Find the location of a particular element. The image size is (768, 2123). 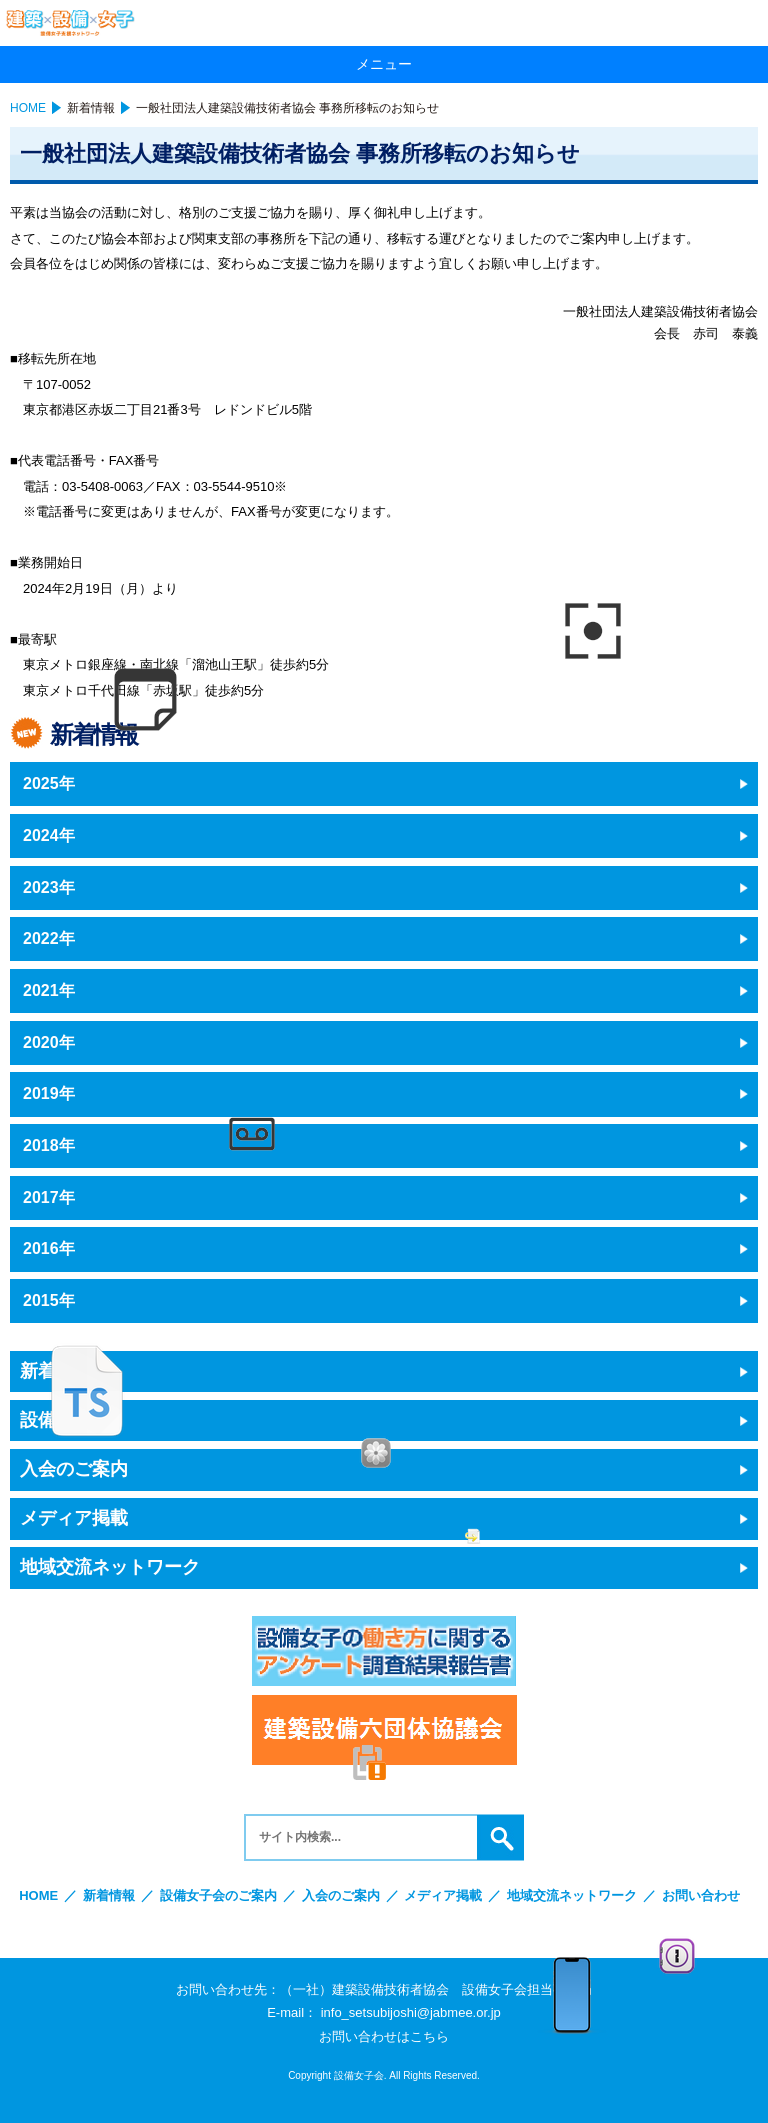

screen recording or screen capture tool is located at coordinates (593, 631).